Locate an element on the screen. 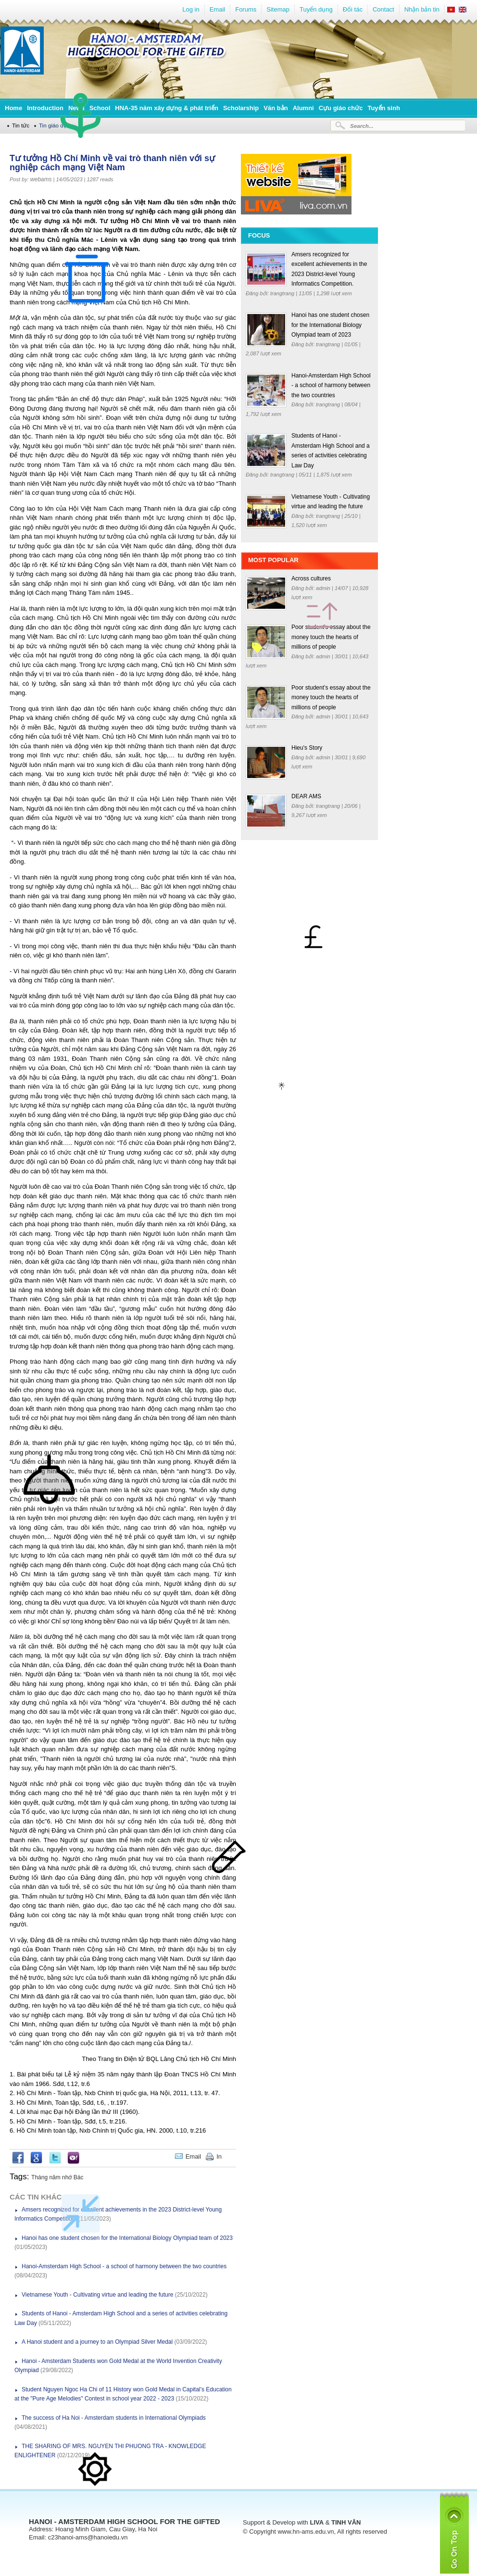  sort items in descending order is located at coordinates (321, 616).